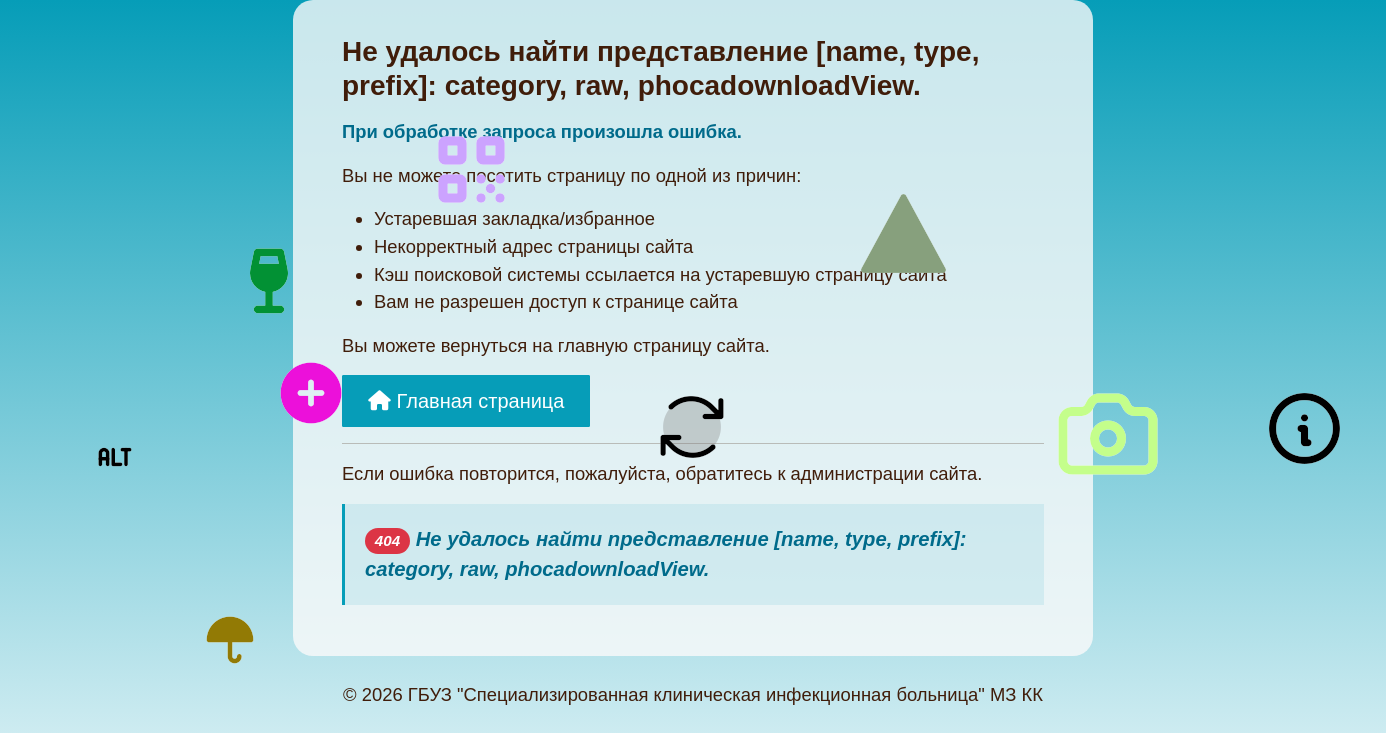 The width and height of the screenshot is (1386, 733). Describe the element at coordinates (1304, 428) in the screenshot. I see `view more information or details` at that location.